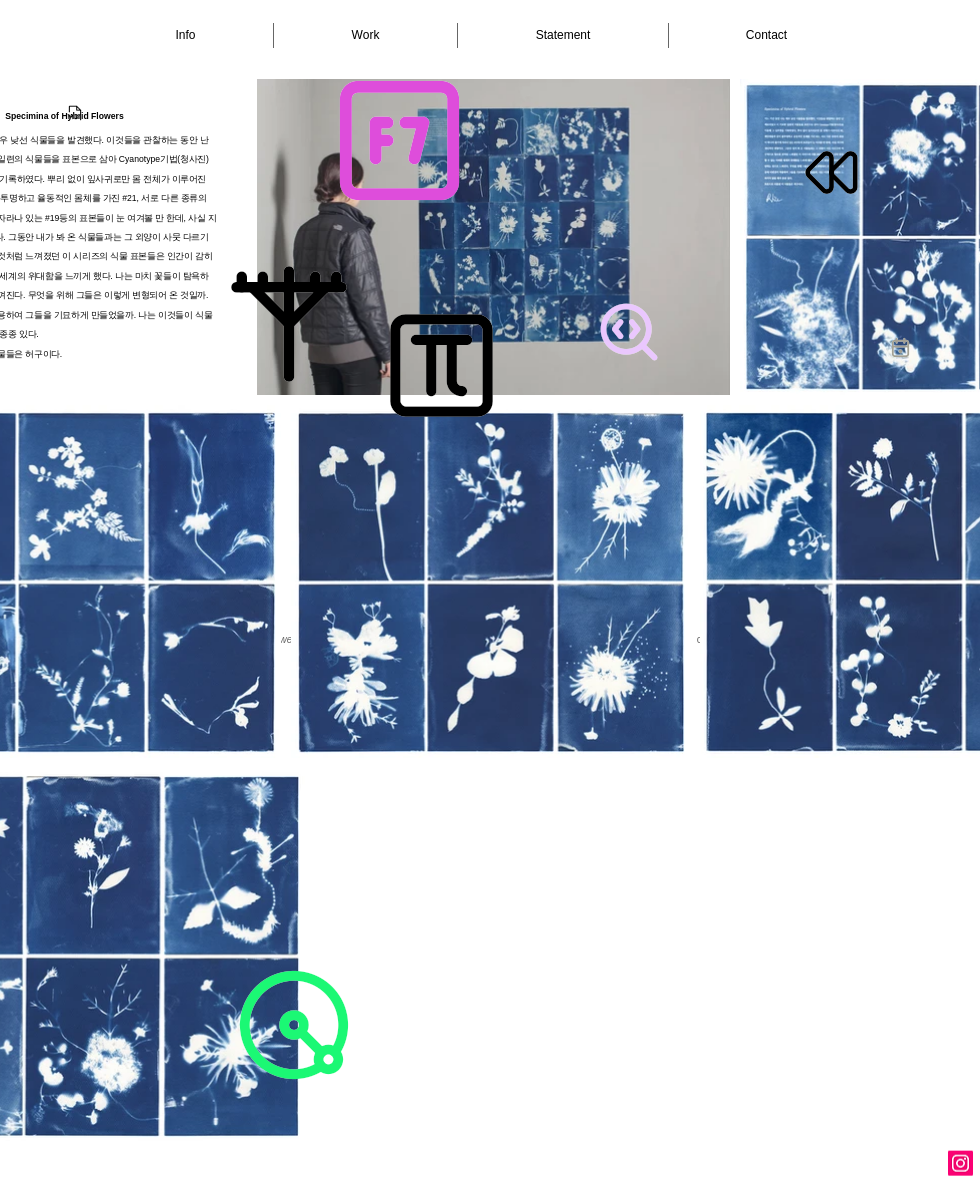 The image size is (980, 1194). Describe the element at coordinates (831, 172) in the screenshot. I see `rewind or skip backward in media playback` at that location.